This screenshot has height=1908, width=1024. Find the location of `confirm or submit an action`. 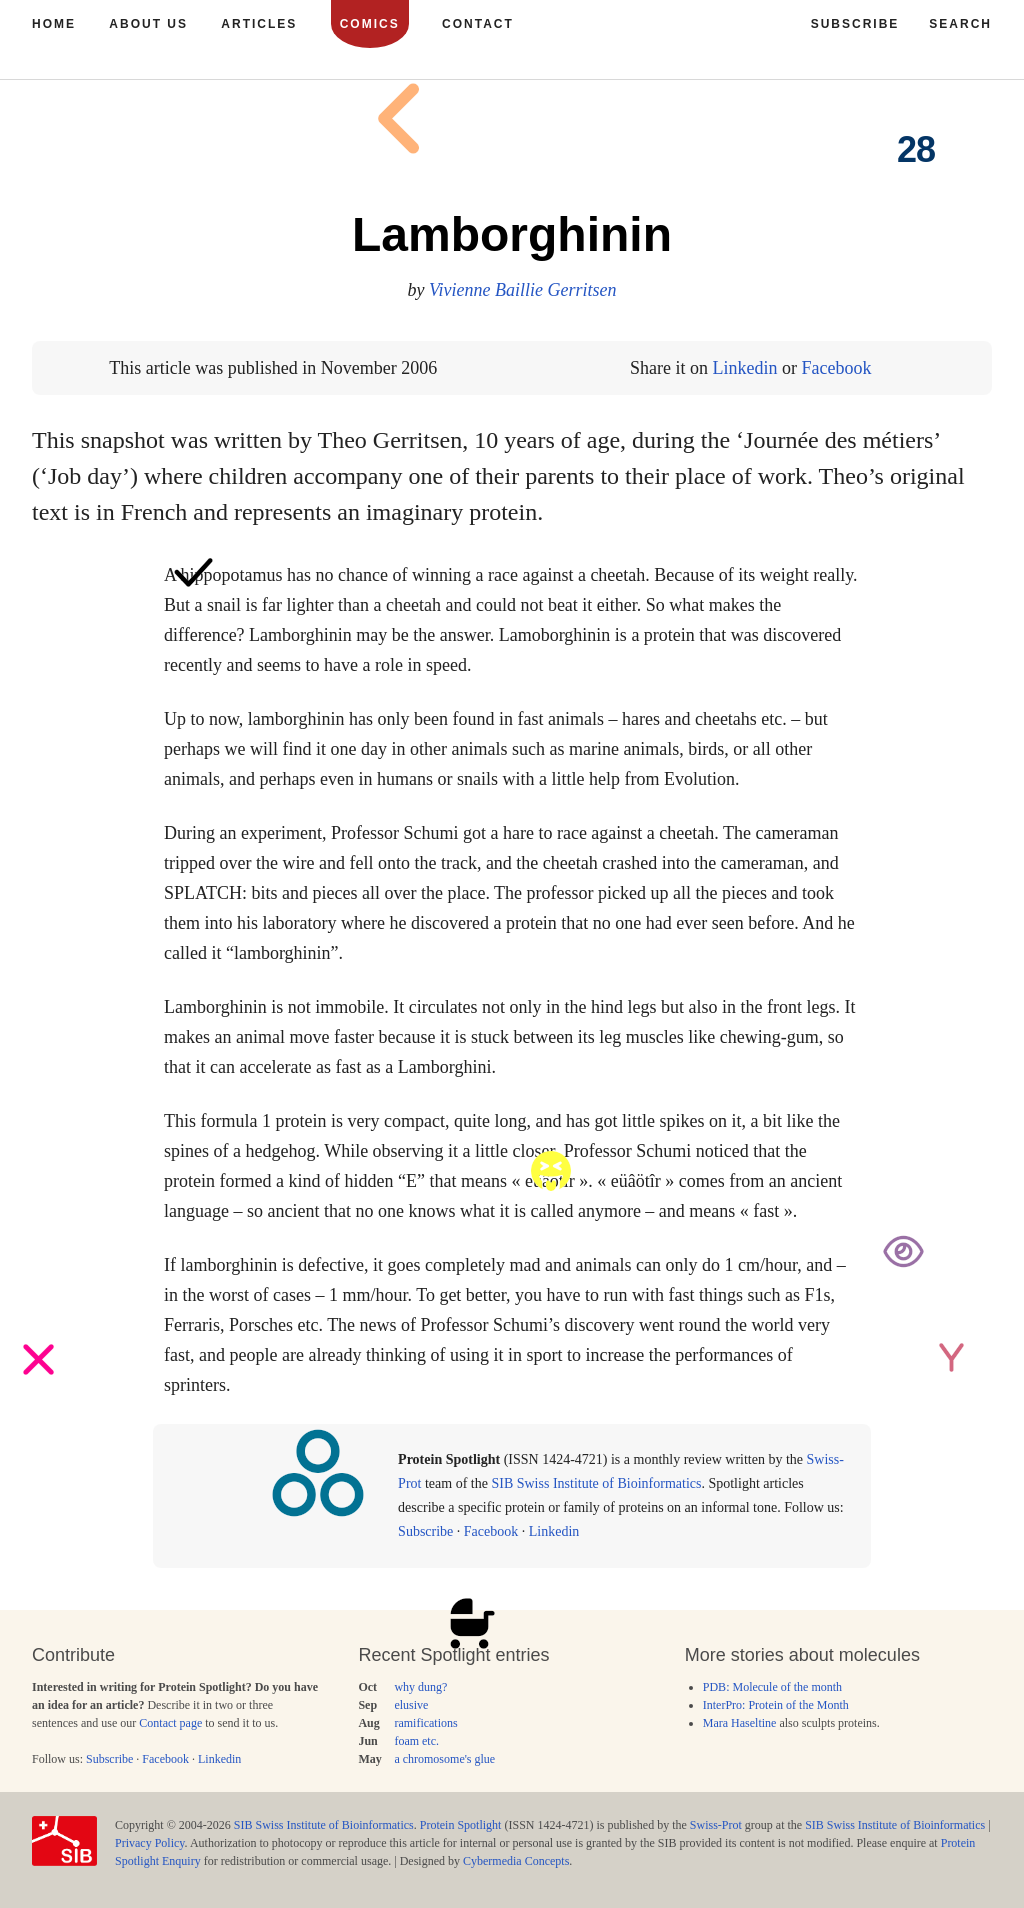

confirm or submit an action is located at coordinates (193, 572).